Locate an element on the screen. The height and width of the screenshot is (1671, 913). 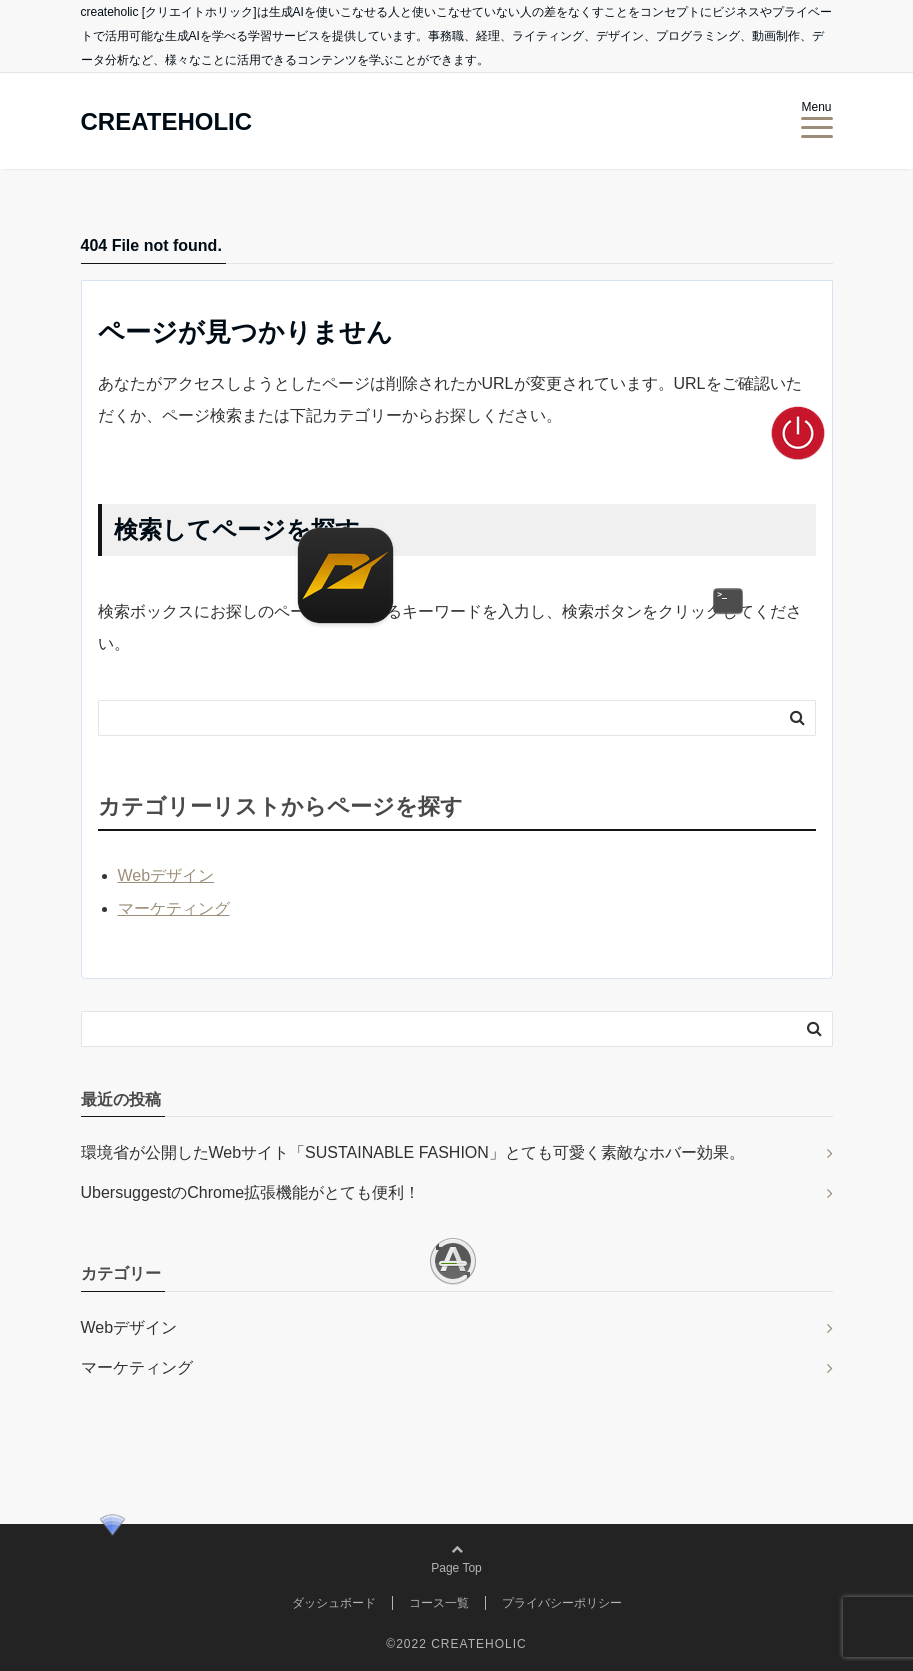
open the terminal application is located at coordinates (728, 601).